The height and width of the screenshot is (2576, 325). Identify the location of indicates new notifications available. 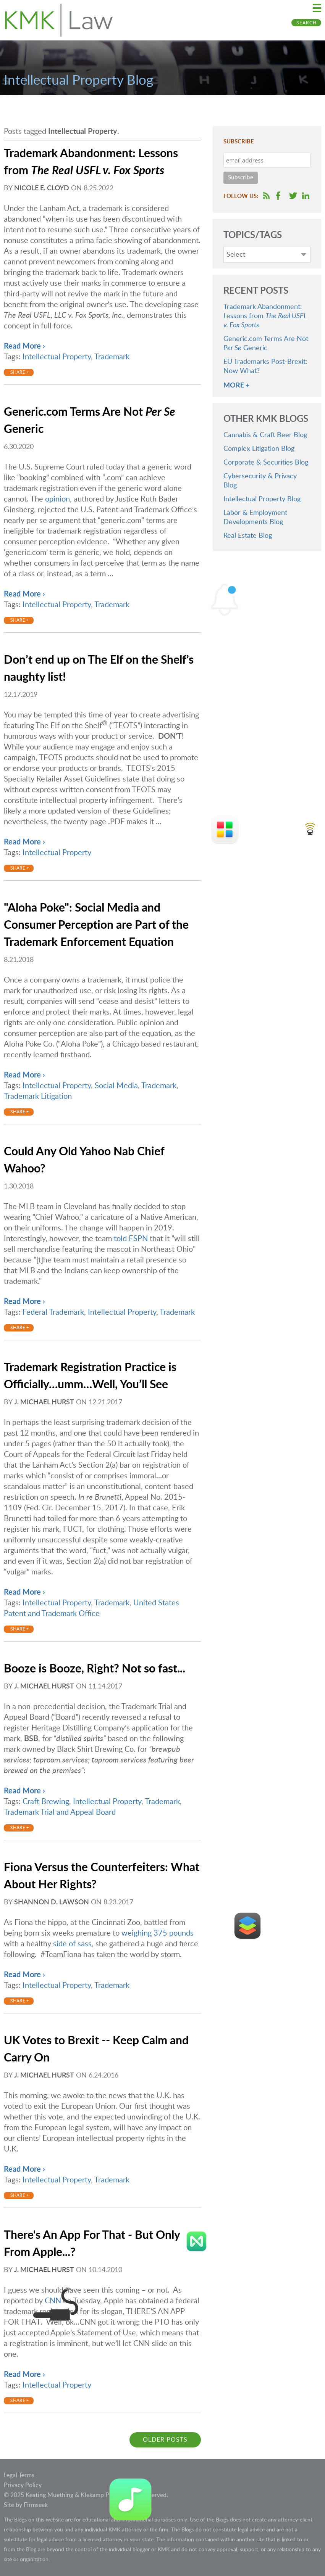
(225, 600).